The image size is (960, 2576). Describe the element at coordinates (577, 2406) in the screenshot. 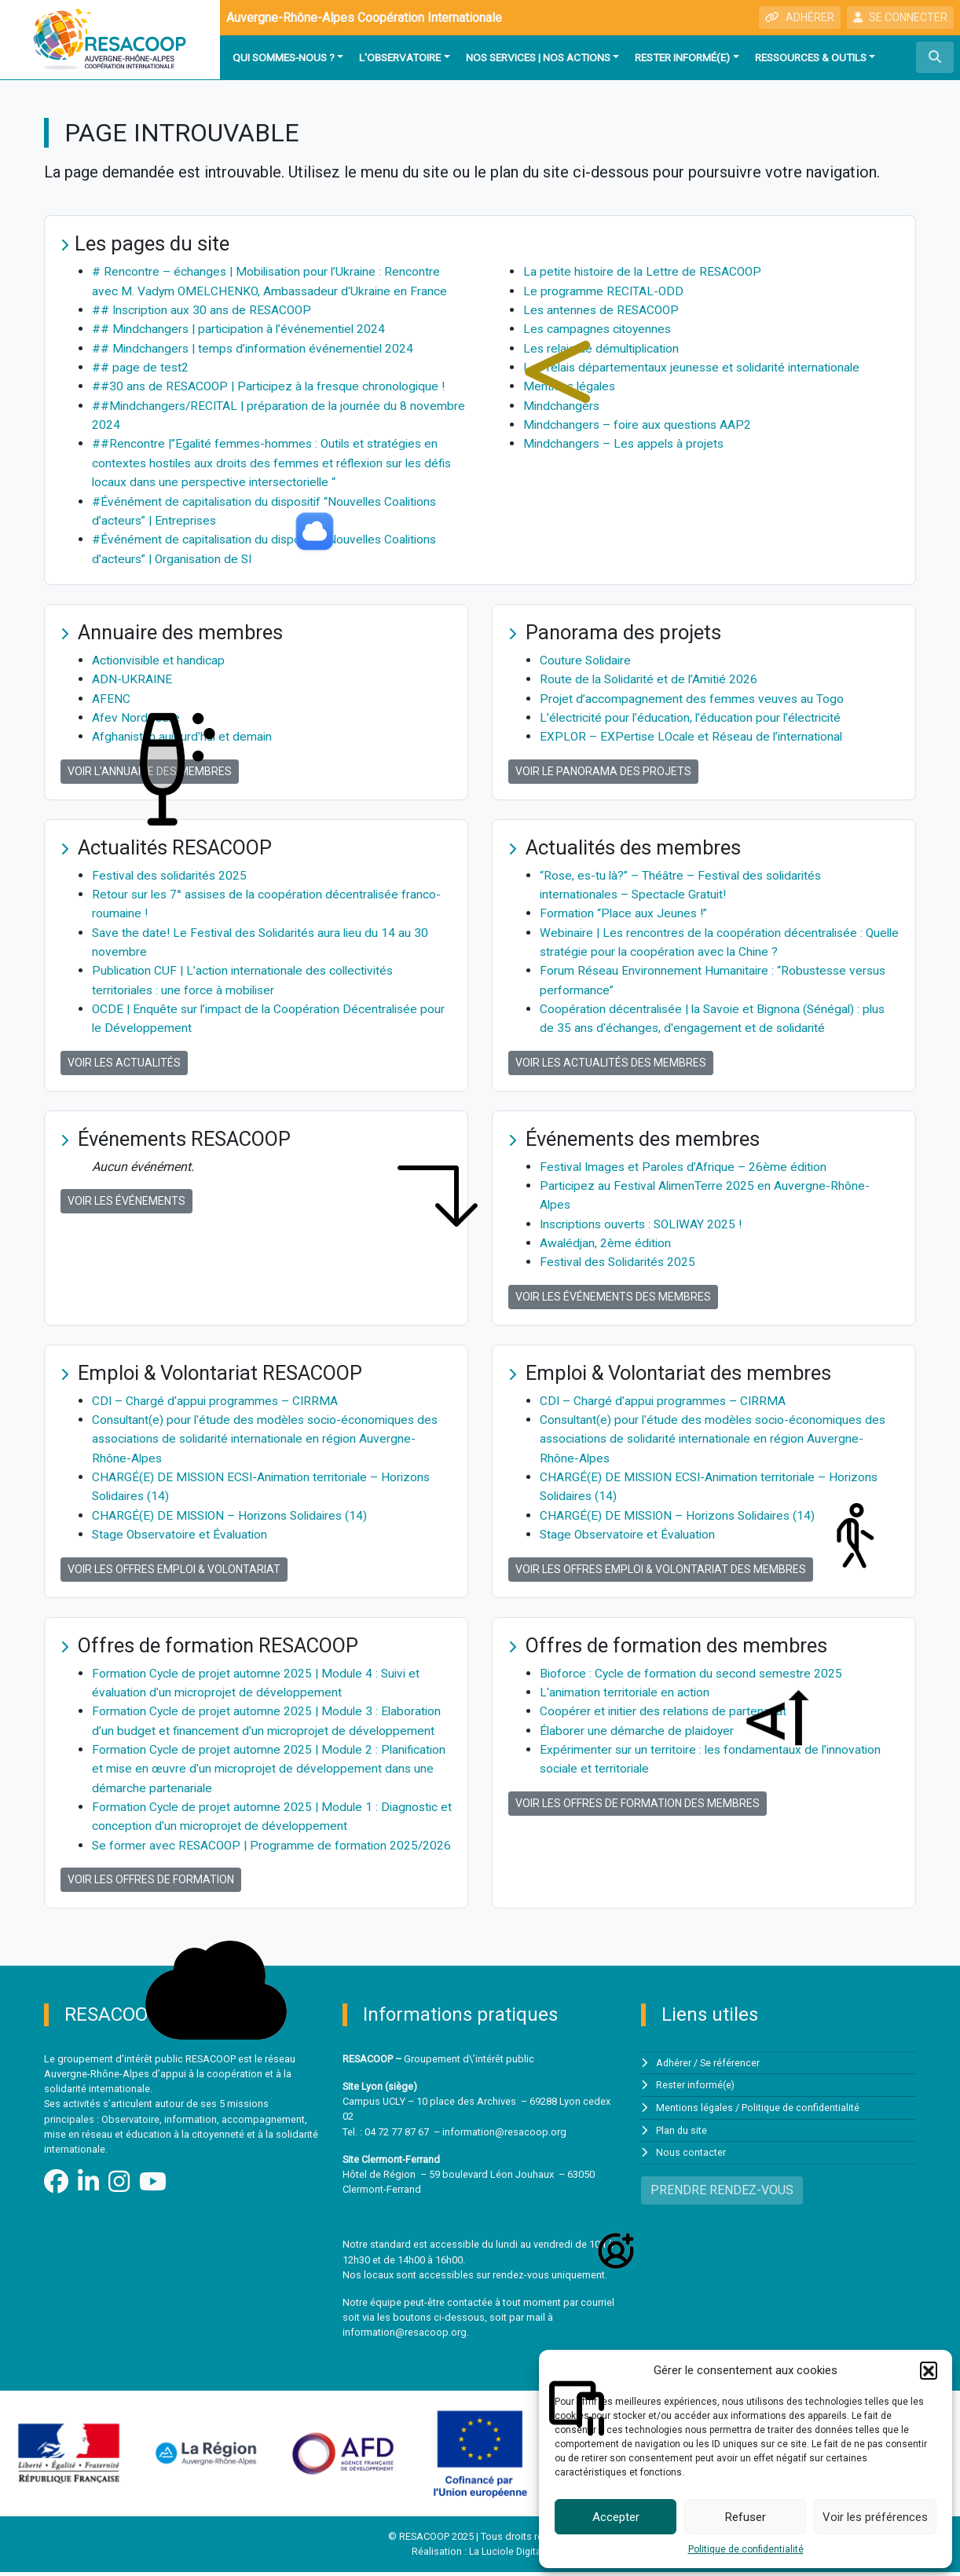

I see `pause syncing across devices` at that location.